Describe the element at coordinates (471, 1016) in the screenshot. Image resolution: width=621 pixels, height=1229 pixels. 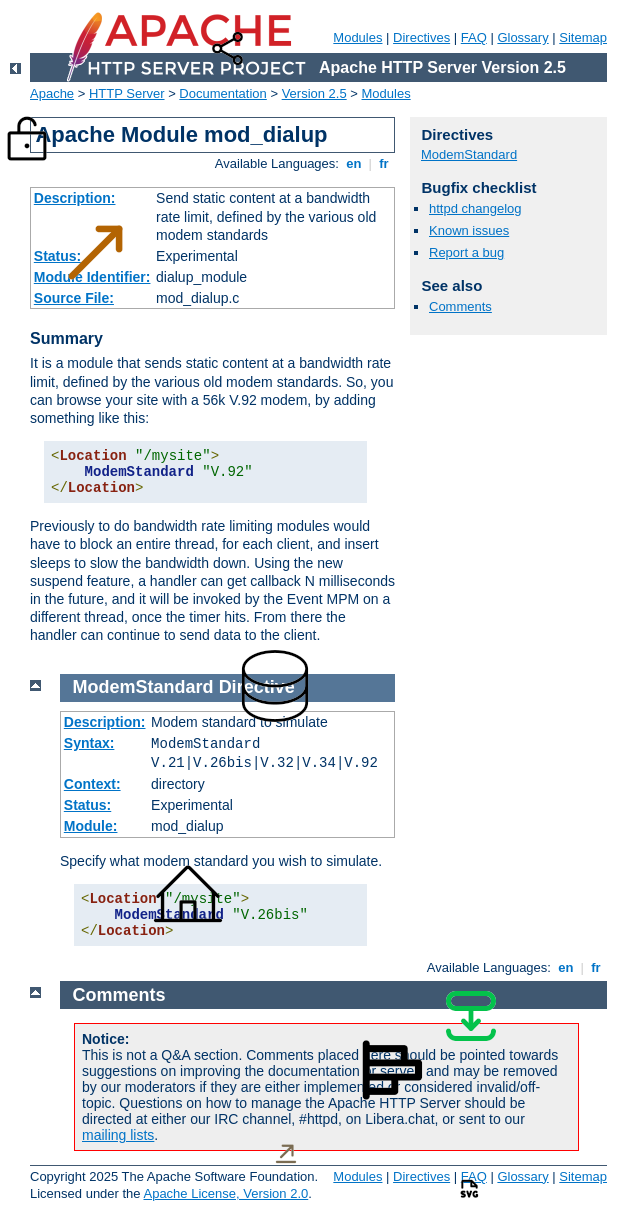
I see `move element to bottom of layout` at that location.